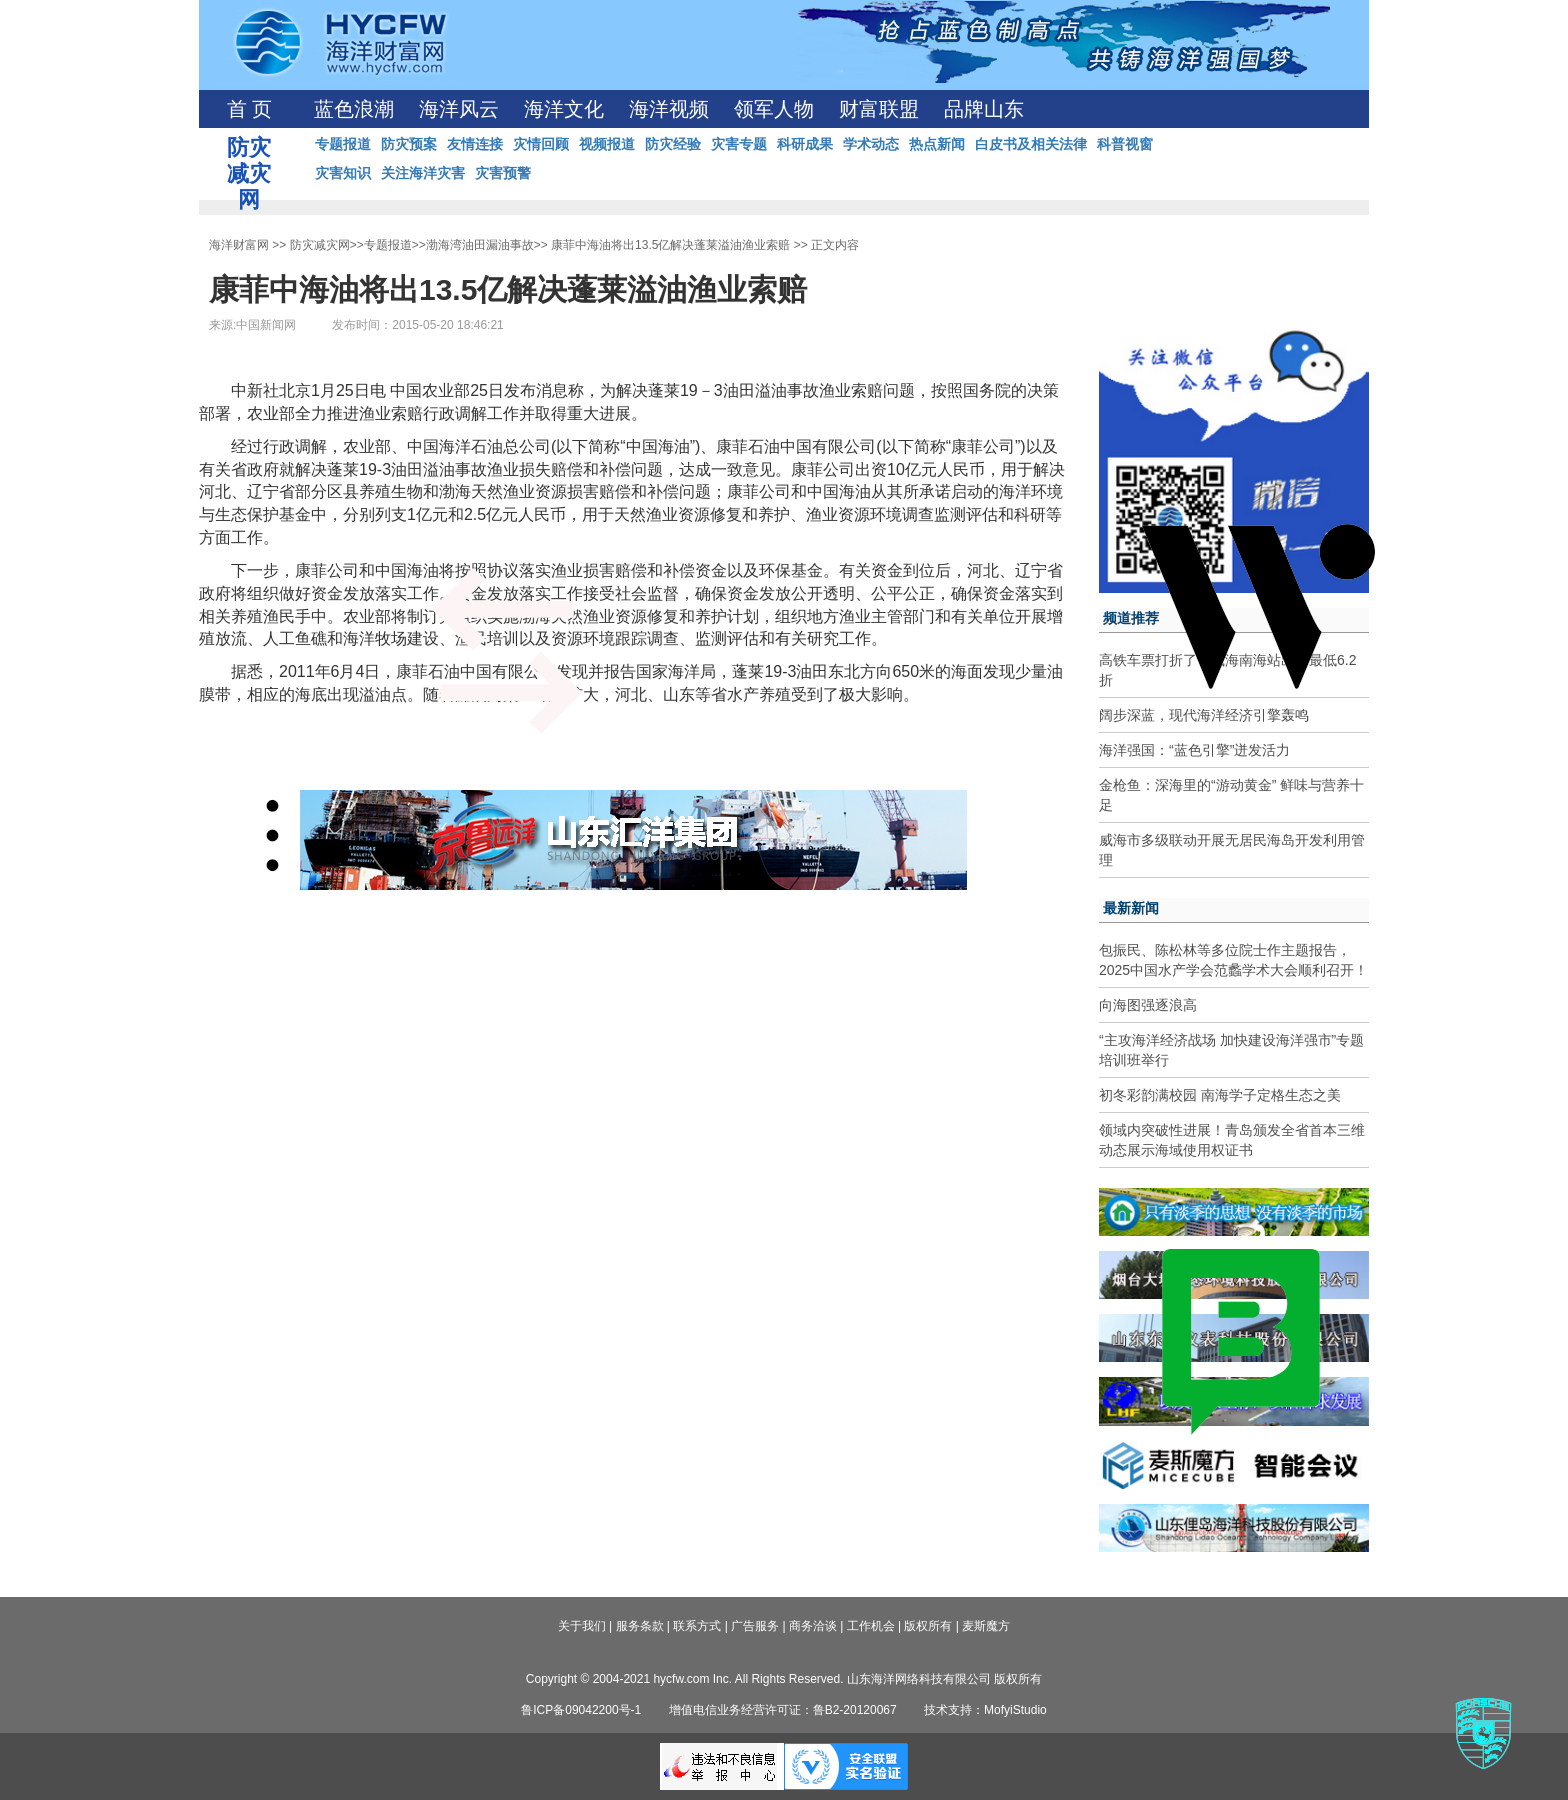 Image resolution: width=1568 pixels, height=1800 pixels. I want to click on swap or exchange items, so click(507, 651).